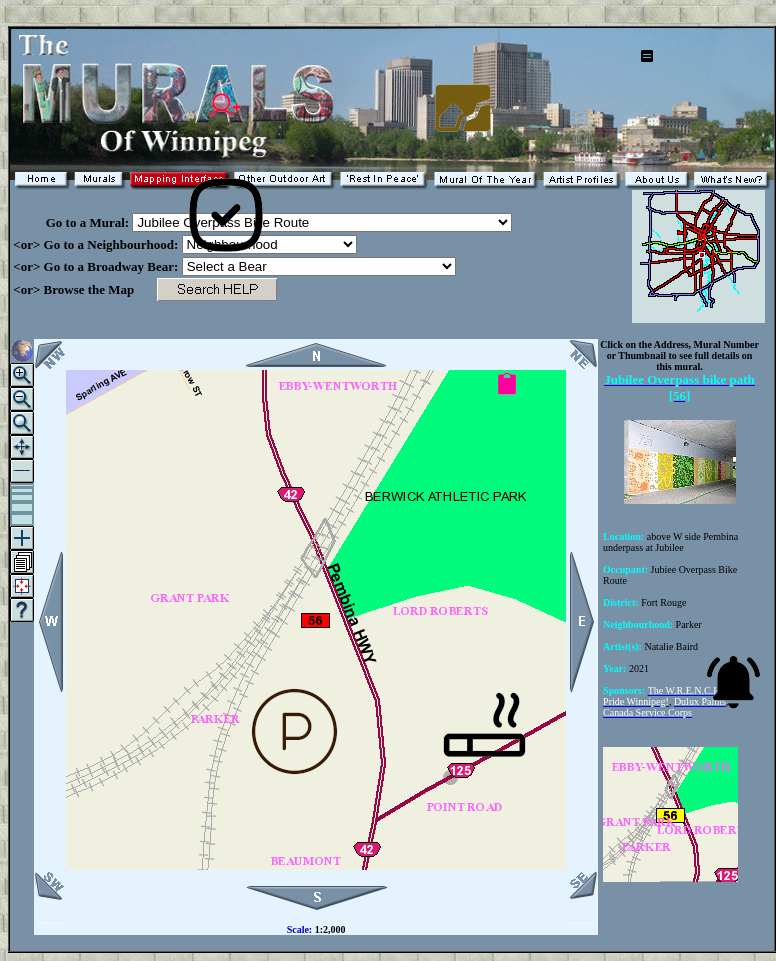 Image resolution: width=776 pixels, height=961 pixels. What do you see at coordinates (463, 108) in the screenshot?
I see `indicates a broken or corrupted image file` at bounding box center [463, 108].